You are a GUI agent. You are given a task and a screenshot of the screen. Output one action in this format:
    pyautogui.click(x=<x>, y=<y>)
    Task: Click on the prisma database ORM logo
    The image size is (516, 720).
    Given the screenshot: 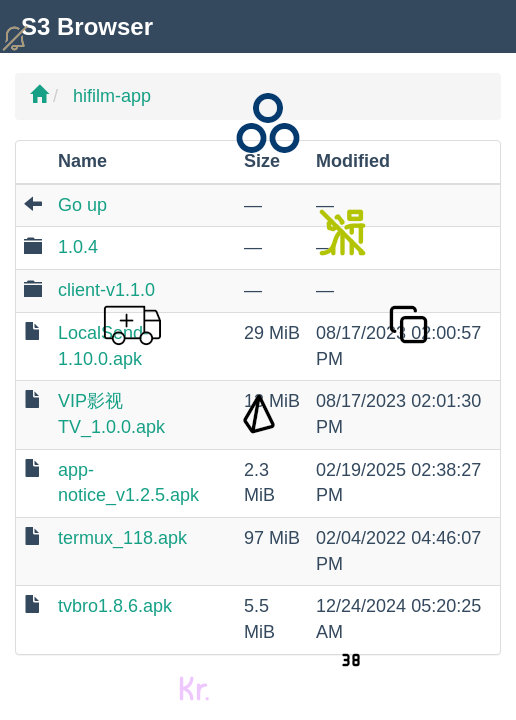 What is the action you would take?
    pyautogui.click(x=259, y=414)
    